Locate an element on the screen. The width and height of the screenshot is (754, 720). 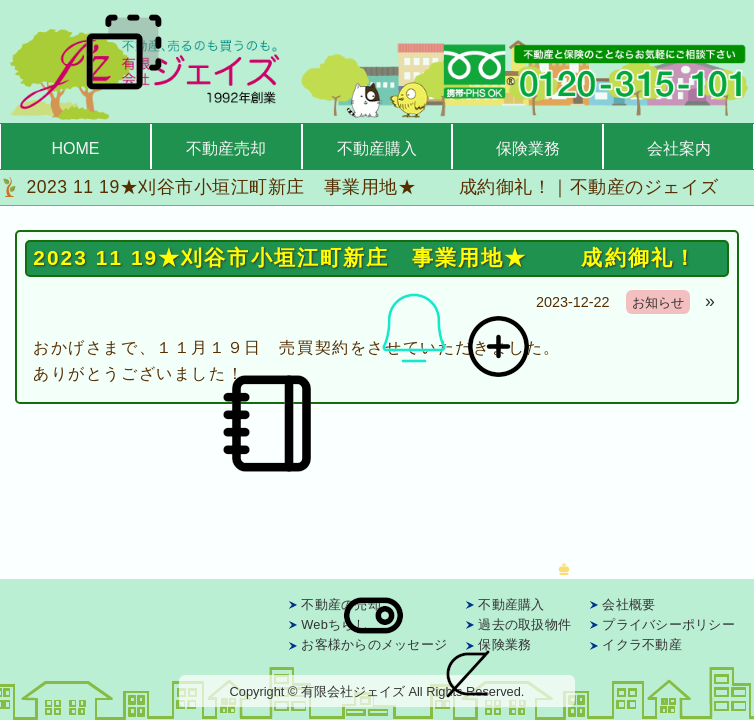
view notifications is located at coordinates (414, 328).